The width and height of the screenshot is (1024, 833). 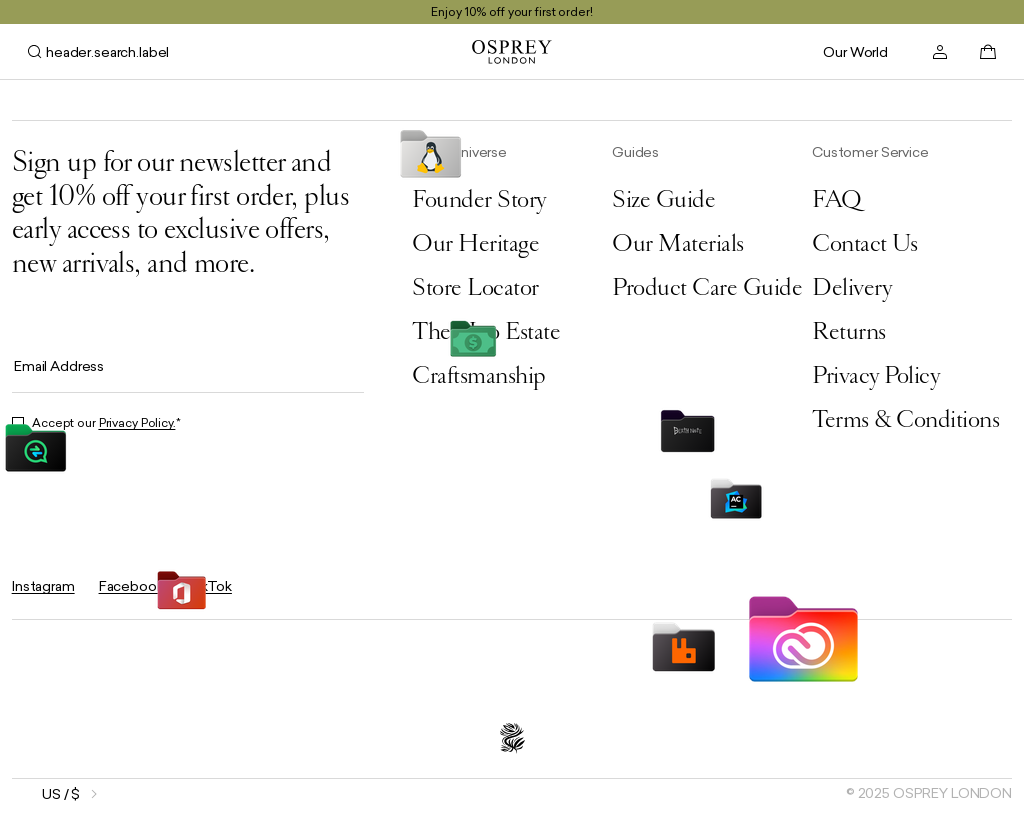 I want to click on open microsoft office documents folder, so click(x=181, y=591).